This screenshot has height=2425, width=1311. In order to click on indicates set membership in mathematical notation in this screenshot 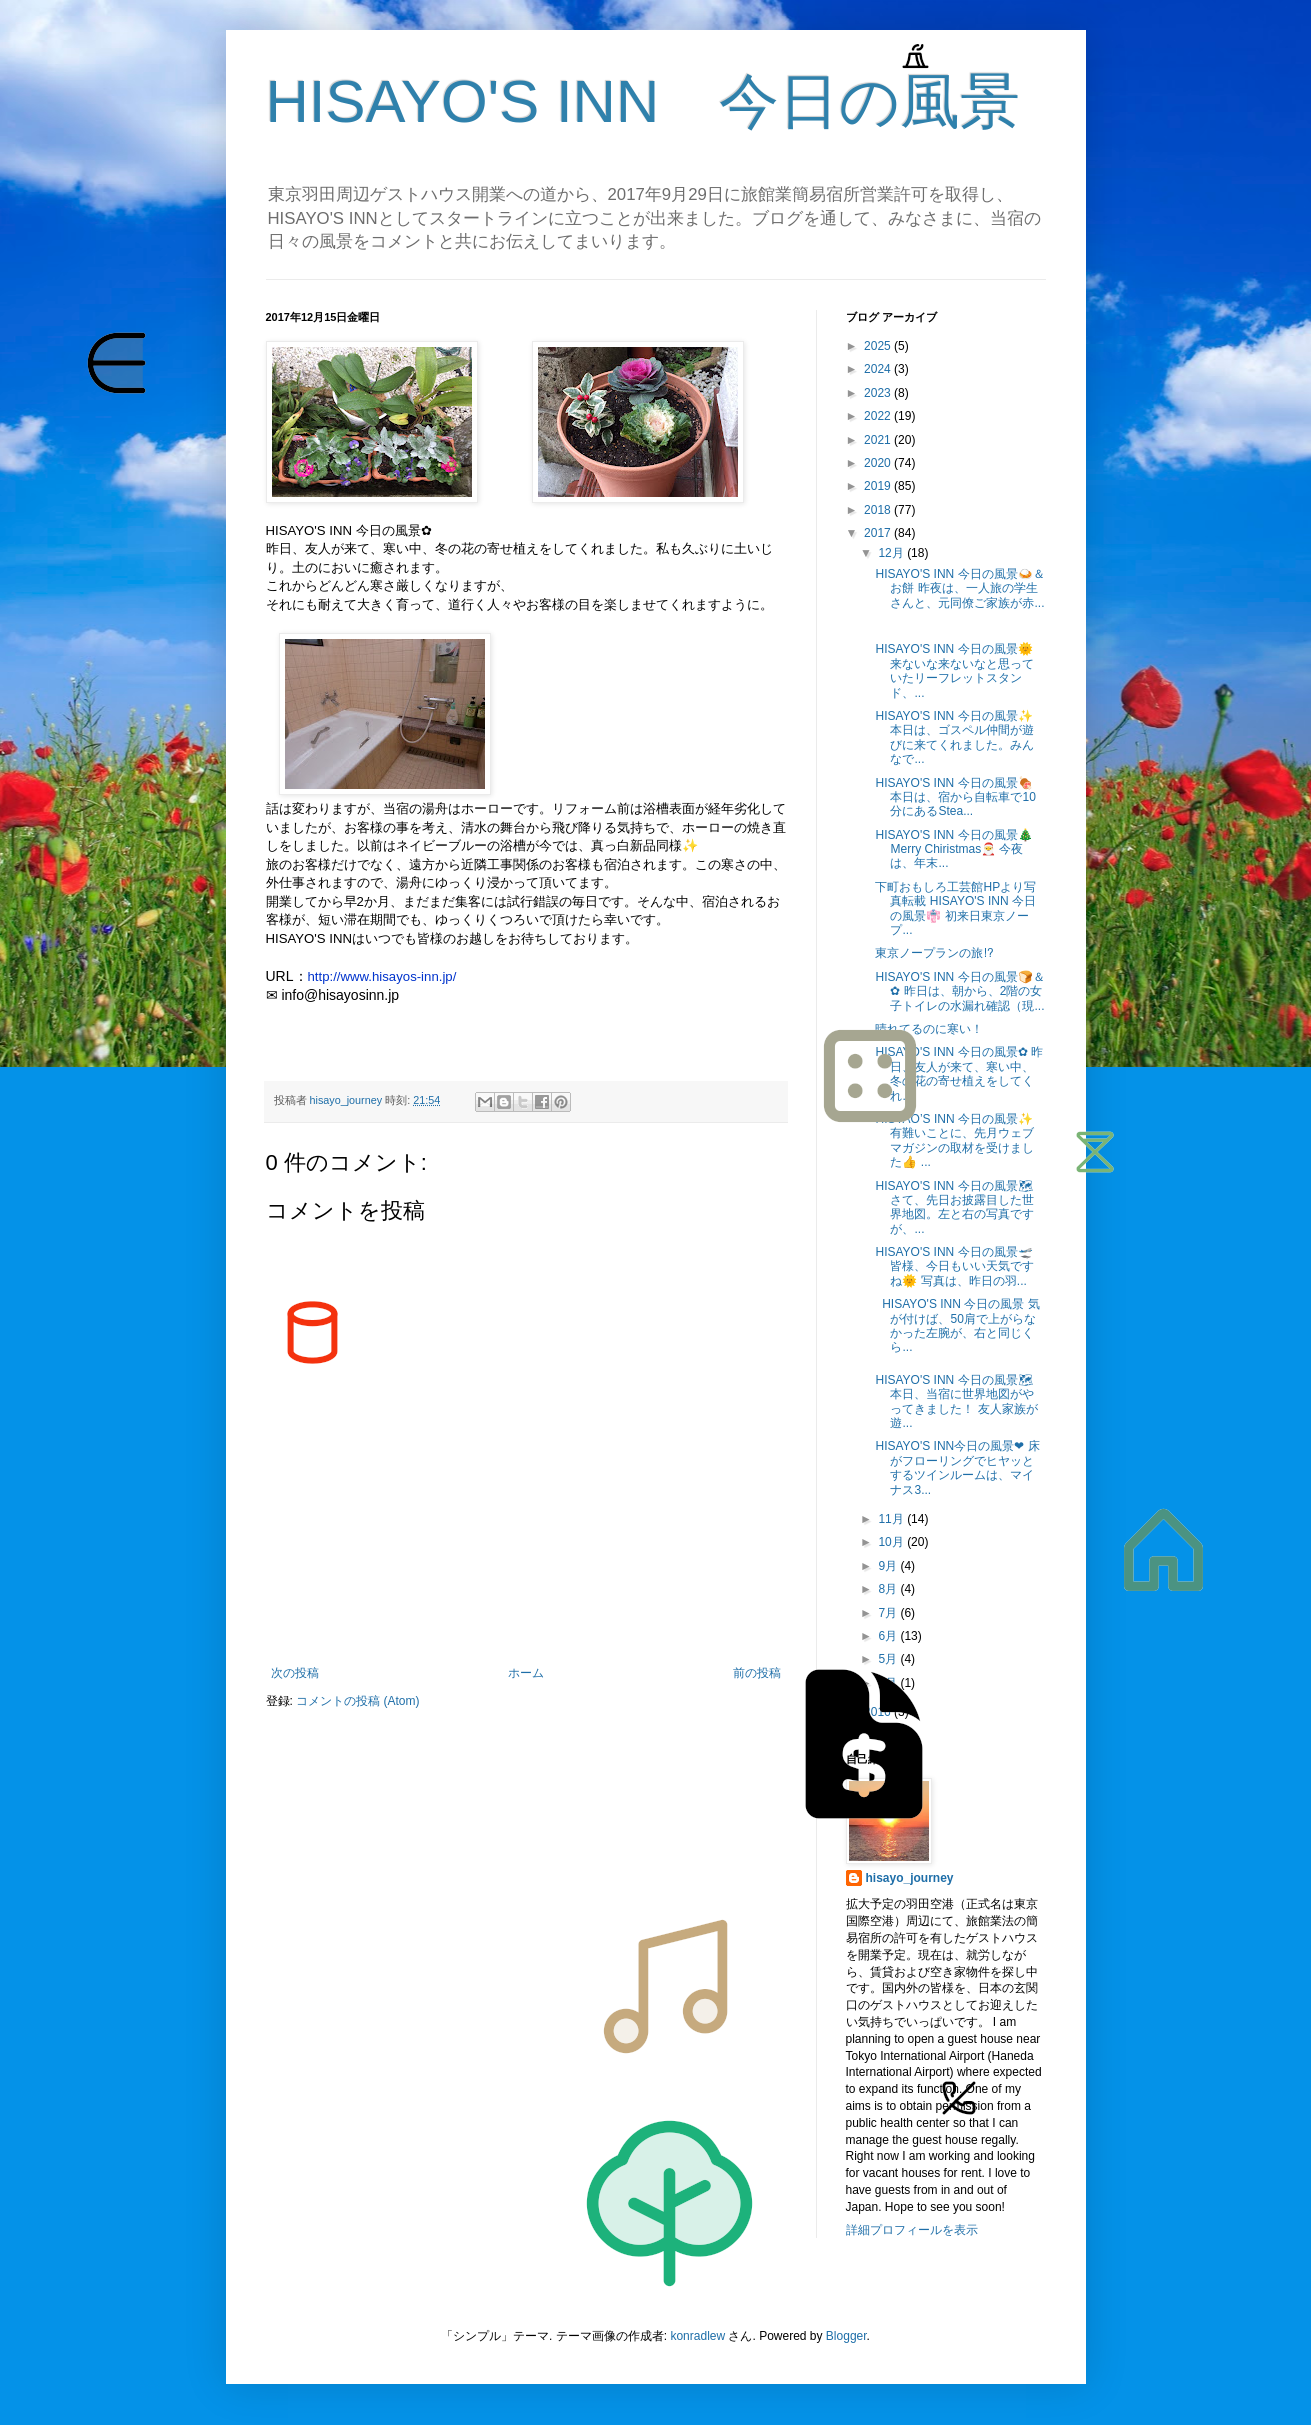, I will do `click(118, 363)`.